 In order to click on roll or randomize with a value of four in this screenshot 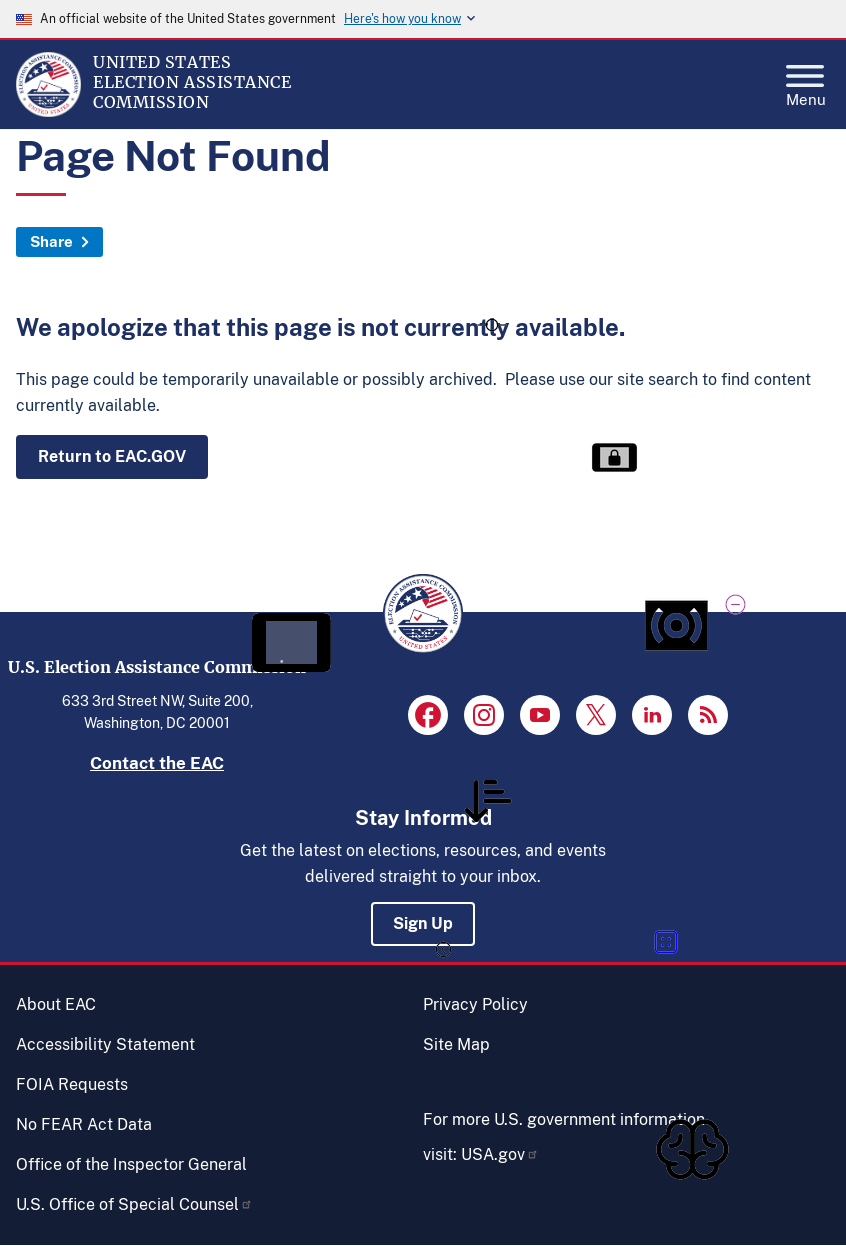, I will do `click(666, 942)`.